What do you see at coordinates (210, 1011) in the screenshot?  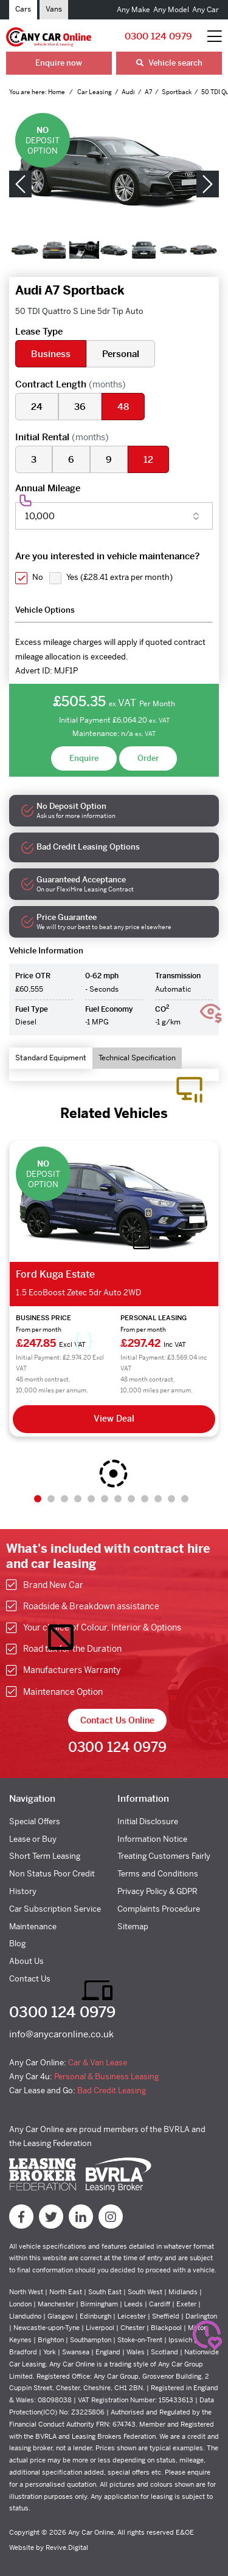 I see `view pricing or cost details` at bounding box center [210, 1011].